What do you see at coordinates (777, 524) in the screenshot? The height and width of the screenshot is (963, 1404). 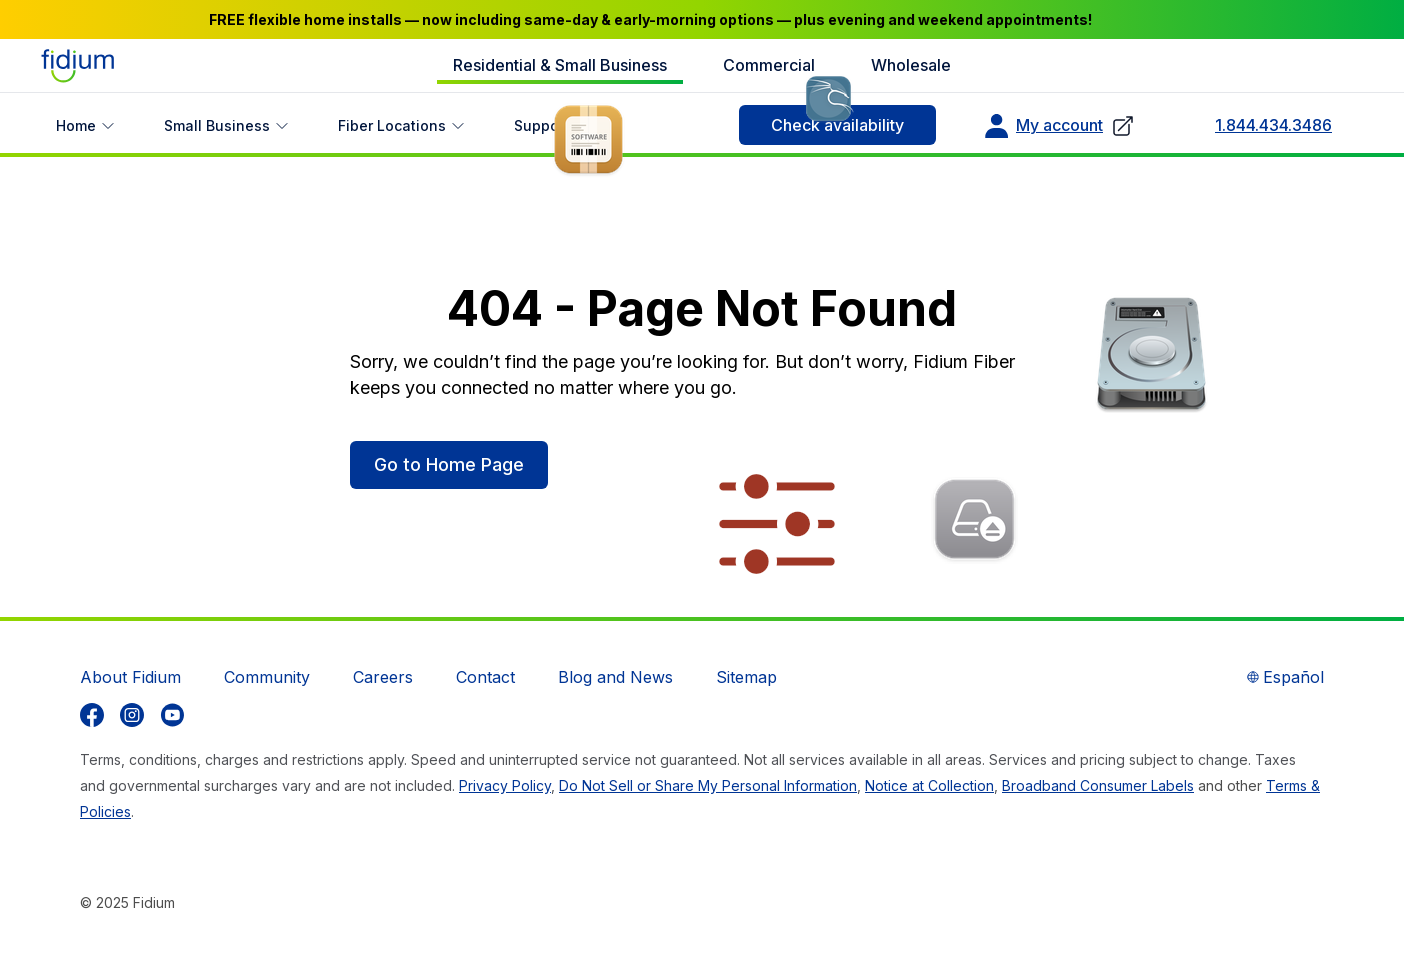 I see `access system preferences or settings` at bounding box center [777, 524].